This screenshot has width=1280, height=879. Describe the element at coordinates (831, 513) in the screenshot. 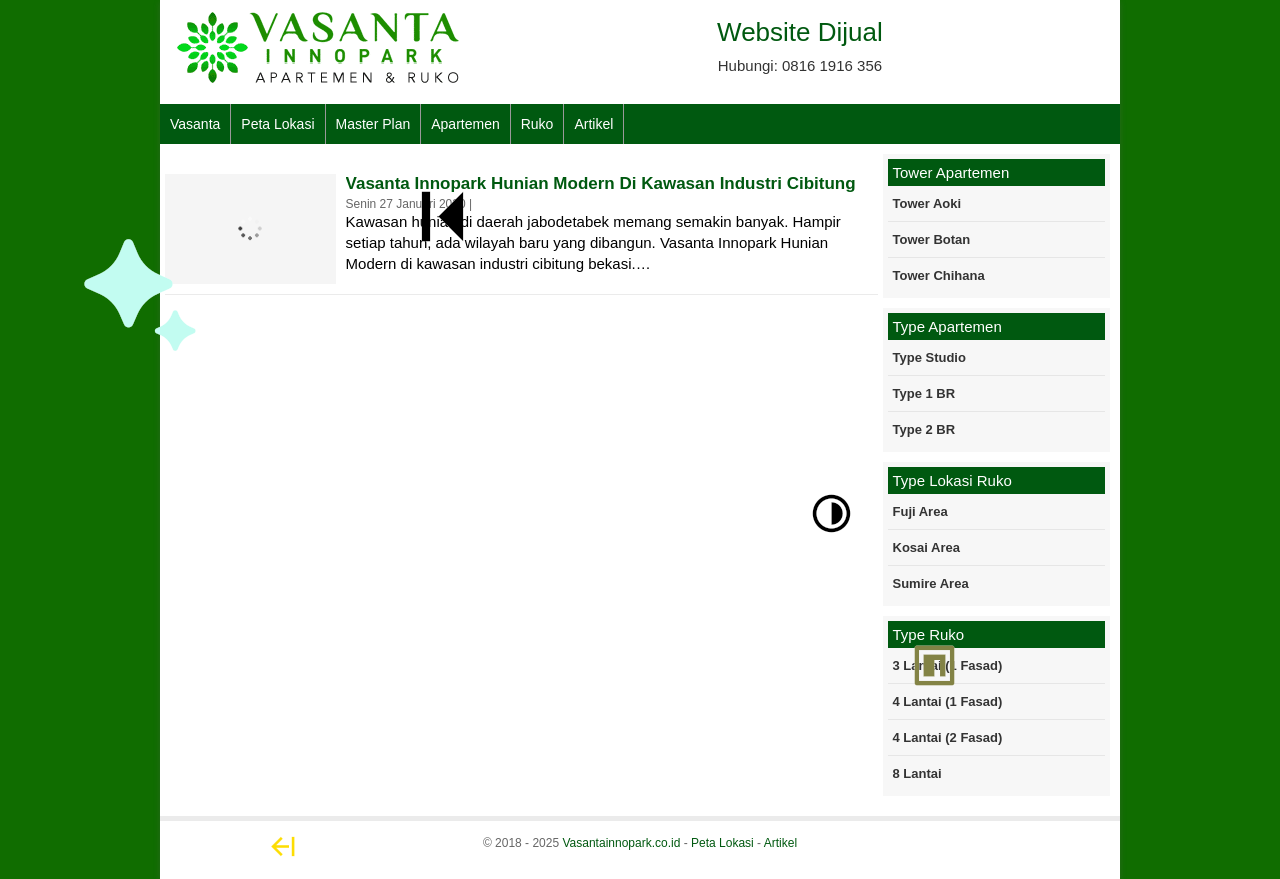

I see `adjust display contrast settings` at that location.